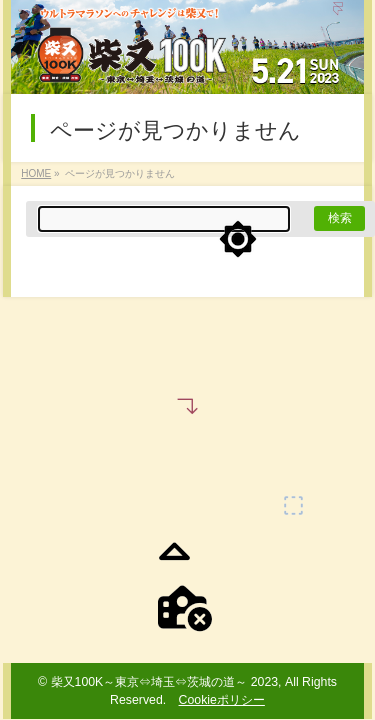 The image size is (375, 720). What do you see at coordinates (238, 239) in the screenshot?
I see `adjust screen brightness settings` at bounding box center [238, 239].